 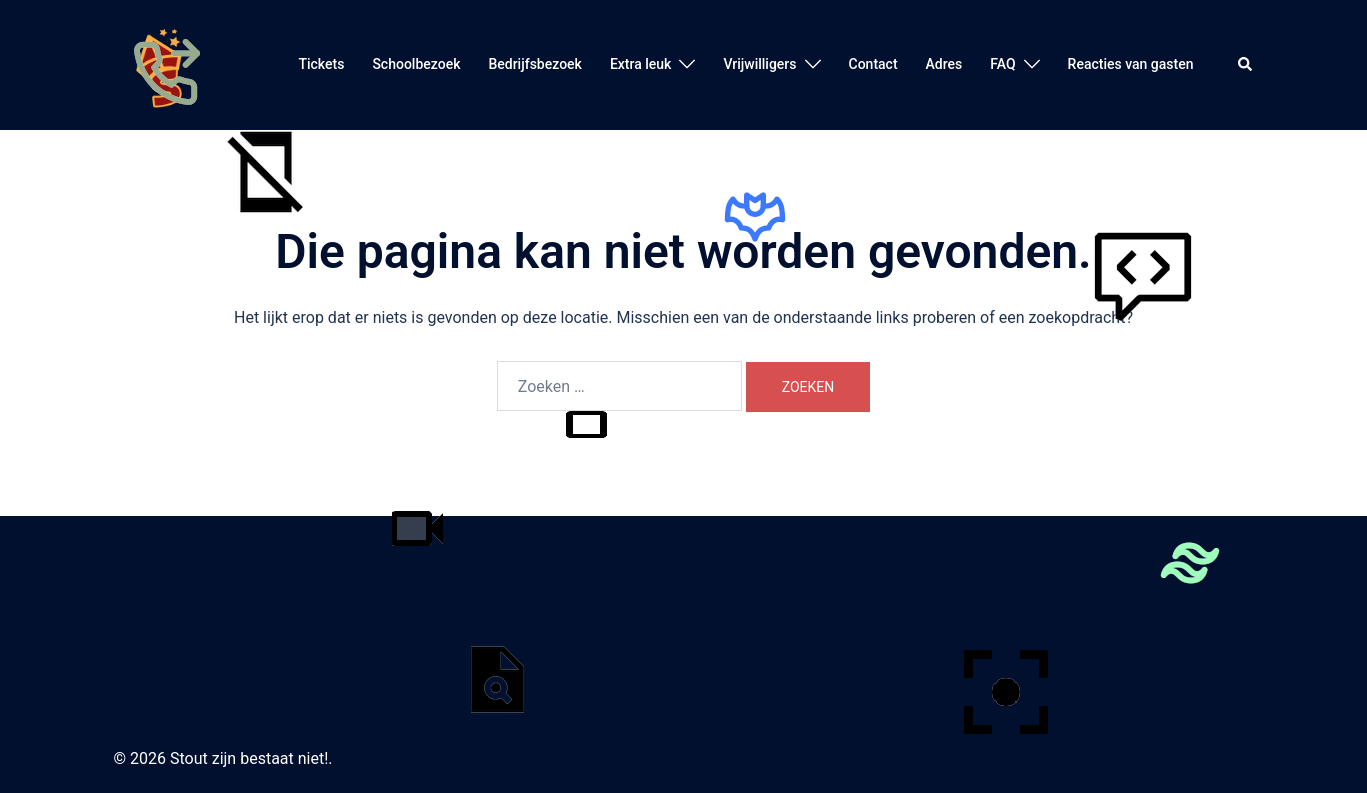 What do you see at coordinates (165, 73) in the screenshot?
I see `forward an incoming call` at bounding box center [165, 73].